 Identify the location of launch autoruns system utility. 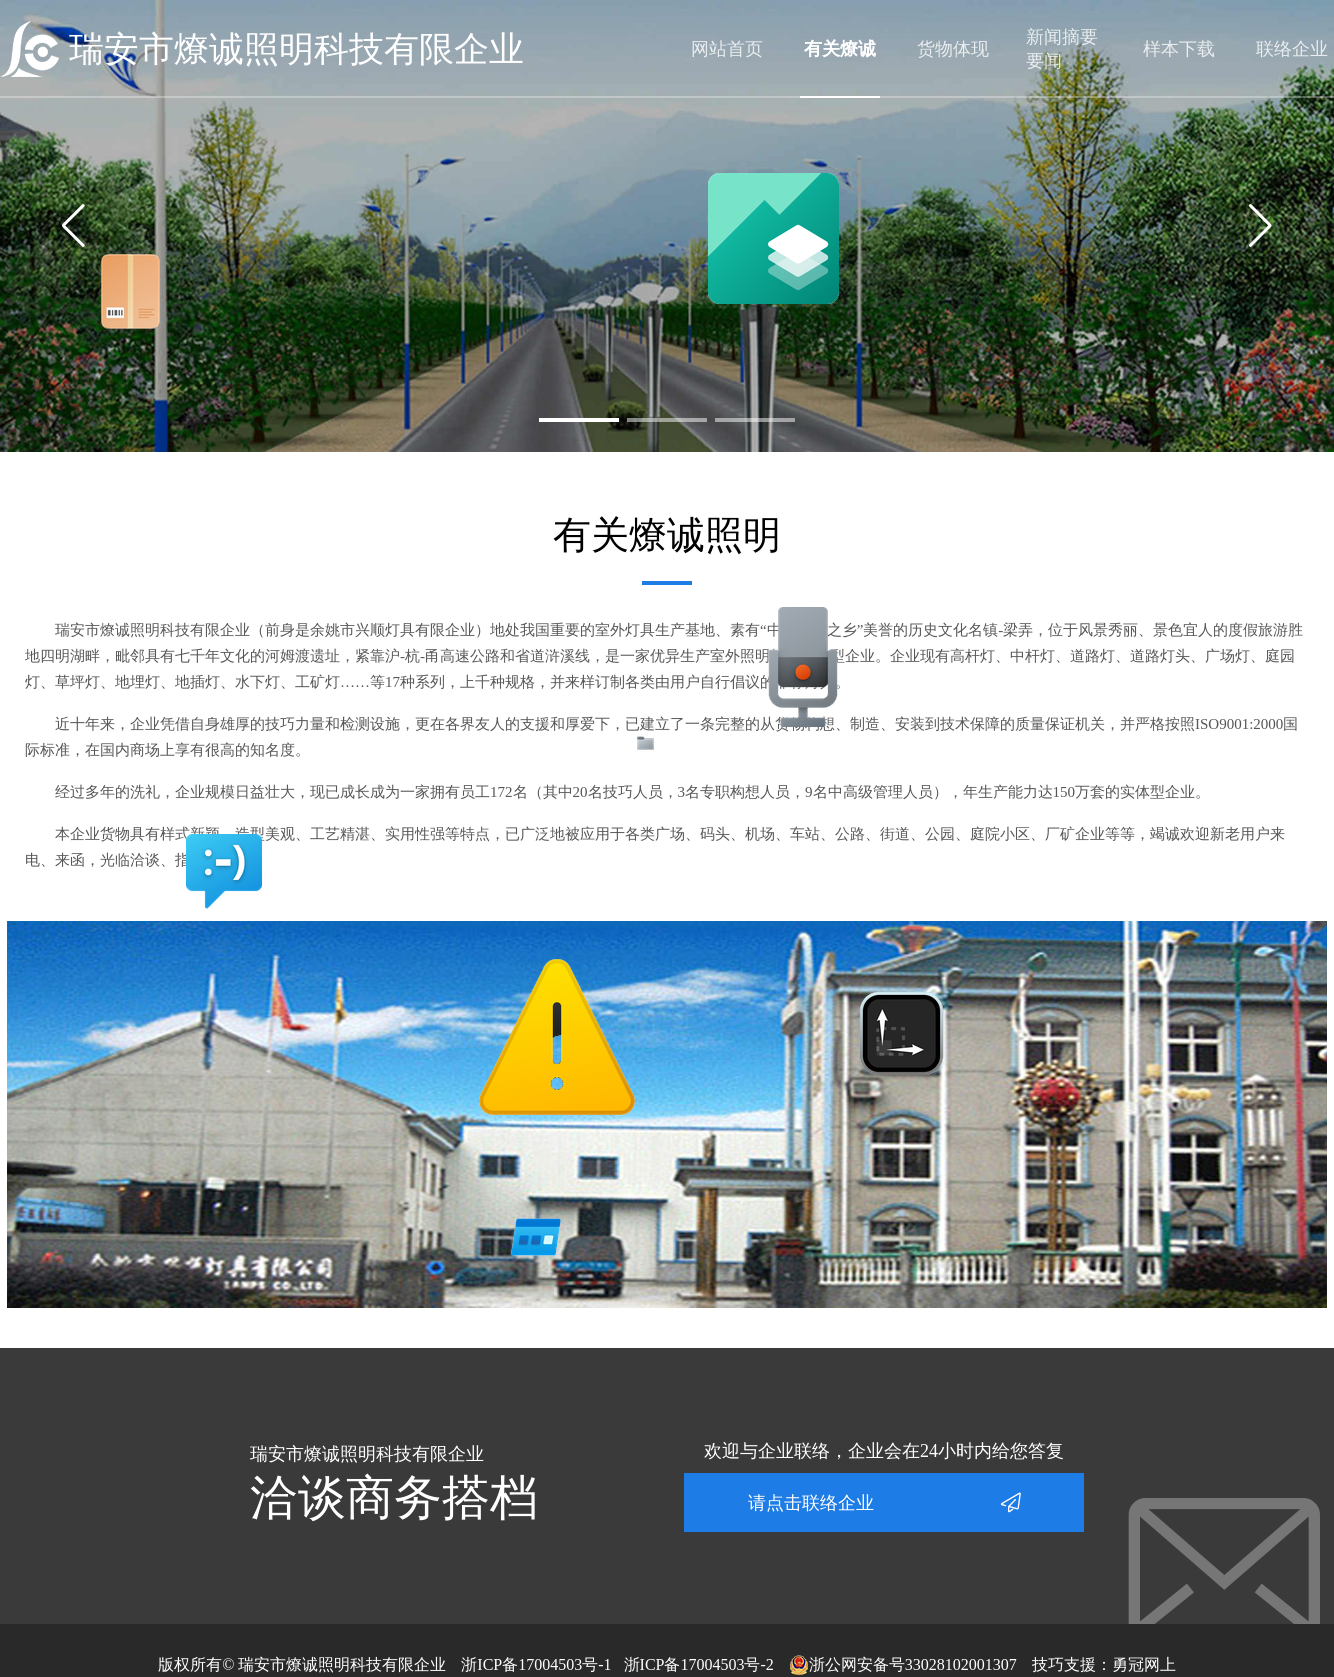
(536, 1237).